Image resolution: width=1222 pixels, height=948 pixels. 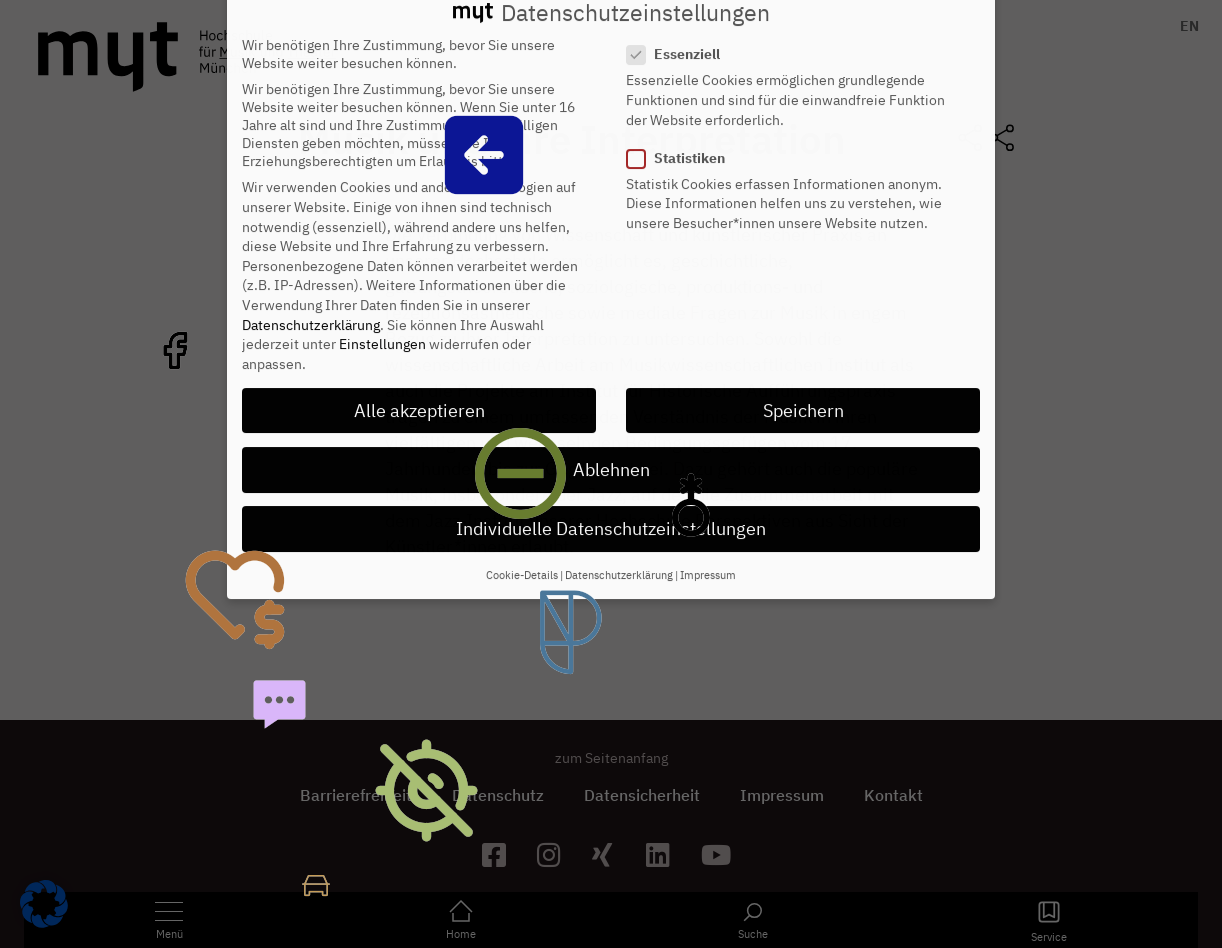 What do you see at coordinates (316, 886) in the screenshot?
I see `access vehicle or car-related features` at bounding box center [316, 886].